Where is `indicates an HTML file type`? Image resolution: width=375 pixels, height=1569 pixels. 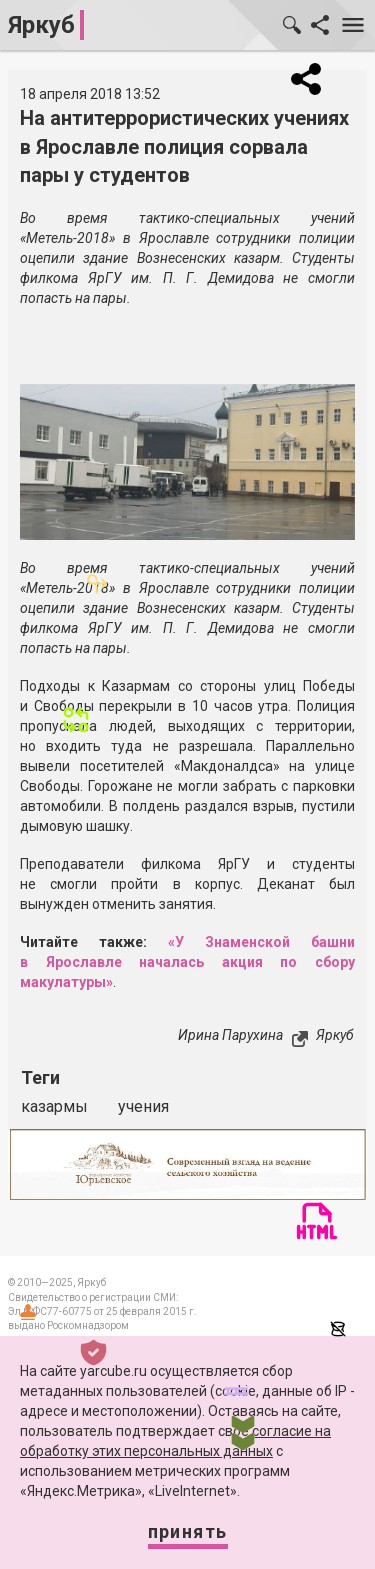 indicates an HTML file type is located at coordinates (317, 1221).